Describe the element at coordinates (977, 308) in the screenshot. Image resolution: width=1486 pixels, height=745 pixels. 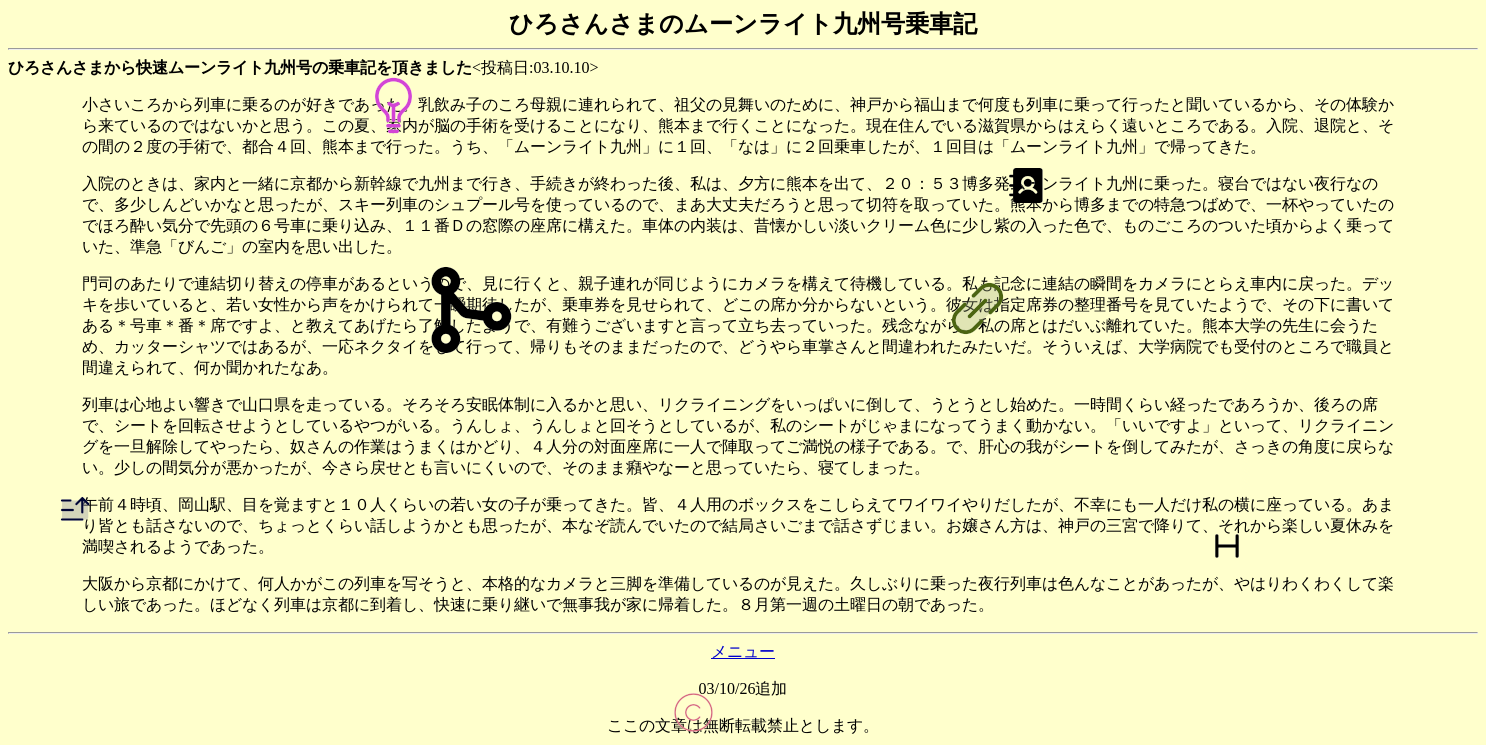
I see `copy link to clipboard` at that location.